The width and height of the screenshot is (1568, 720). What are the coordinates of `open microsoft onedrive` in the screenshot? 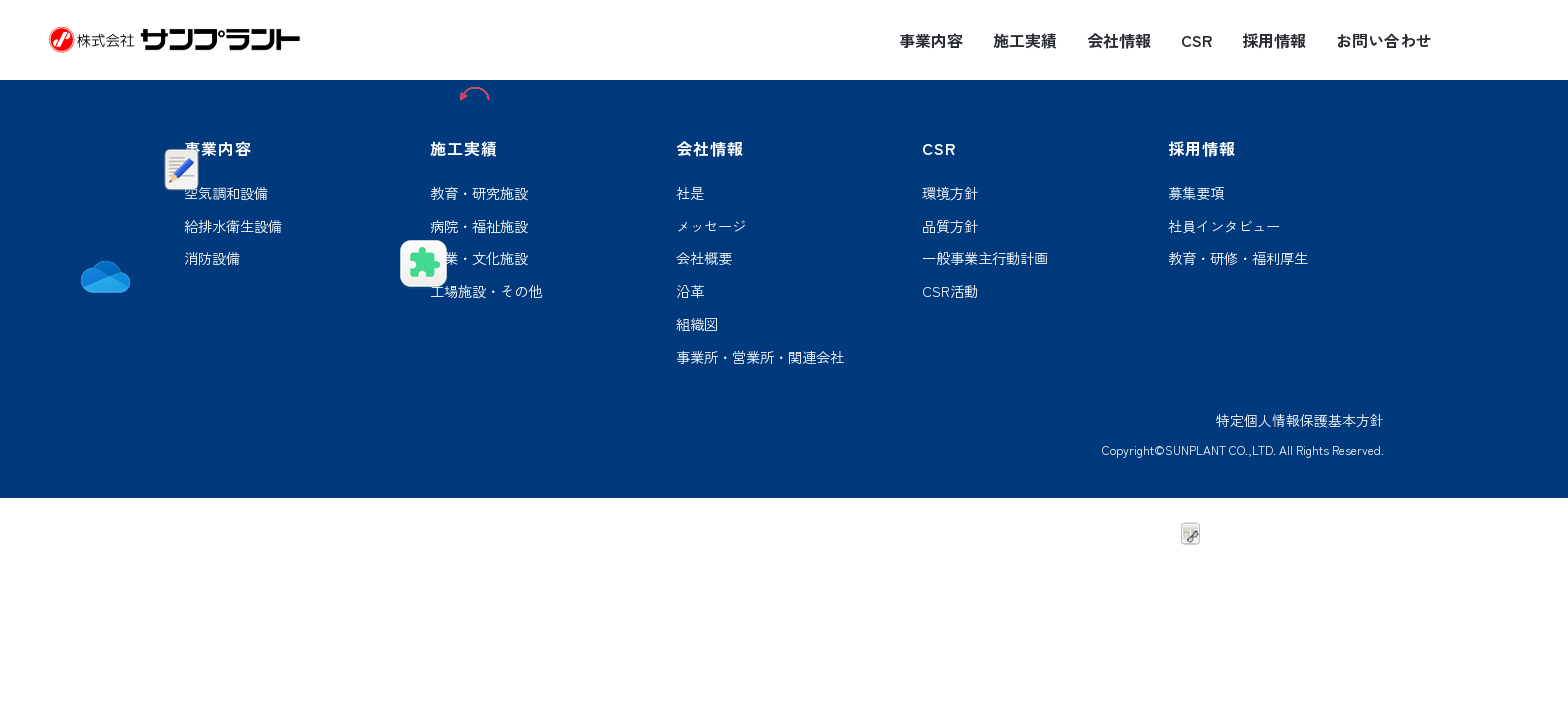 It's located at (105, 276).